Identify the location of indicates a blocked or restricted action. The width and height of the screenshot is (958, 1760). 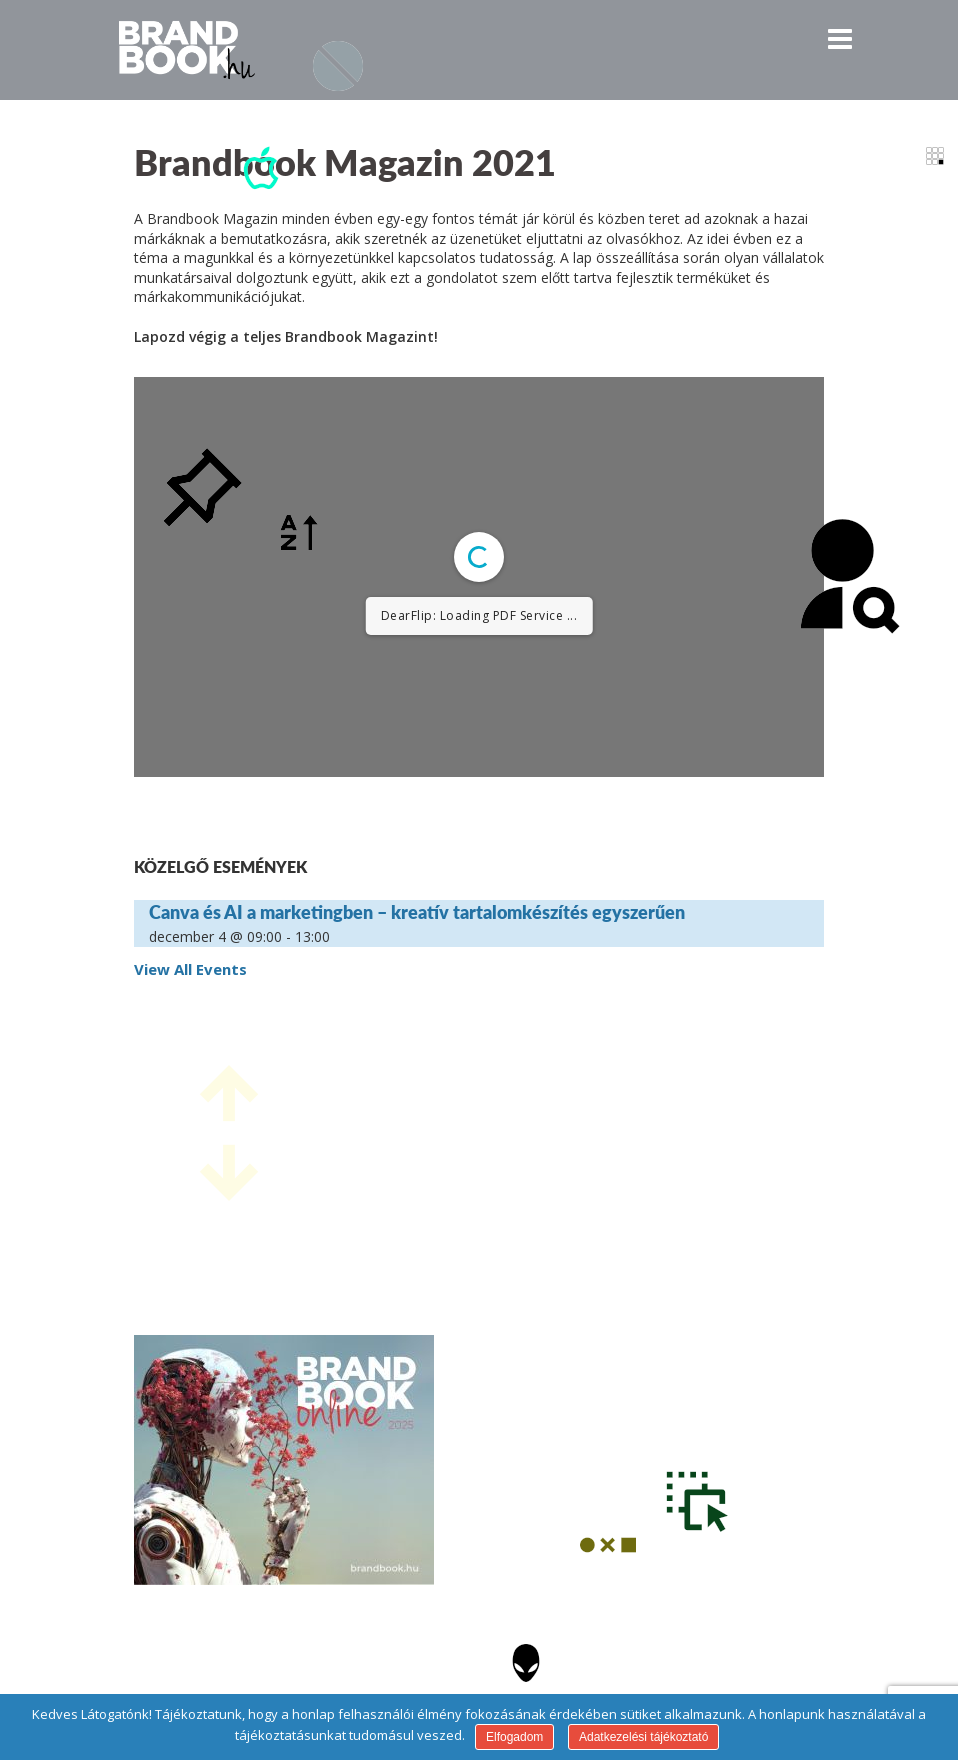
(338, 66).